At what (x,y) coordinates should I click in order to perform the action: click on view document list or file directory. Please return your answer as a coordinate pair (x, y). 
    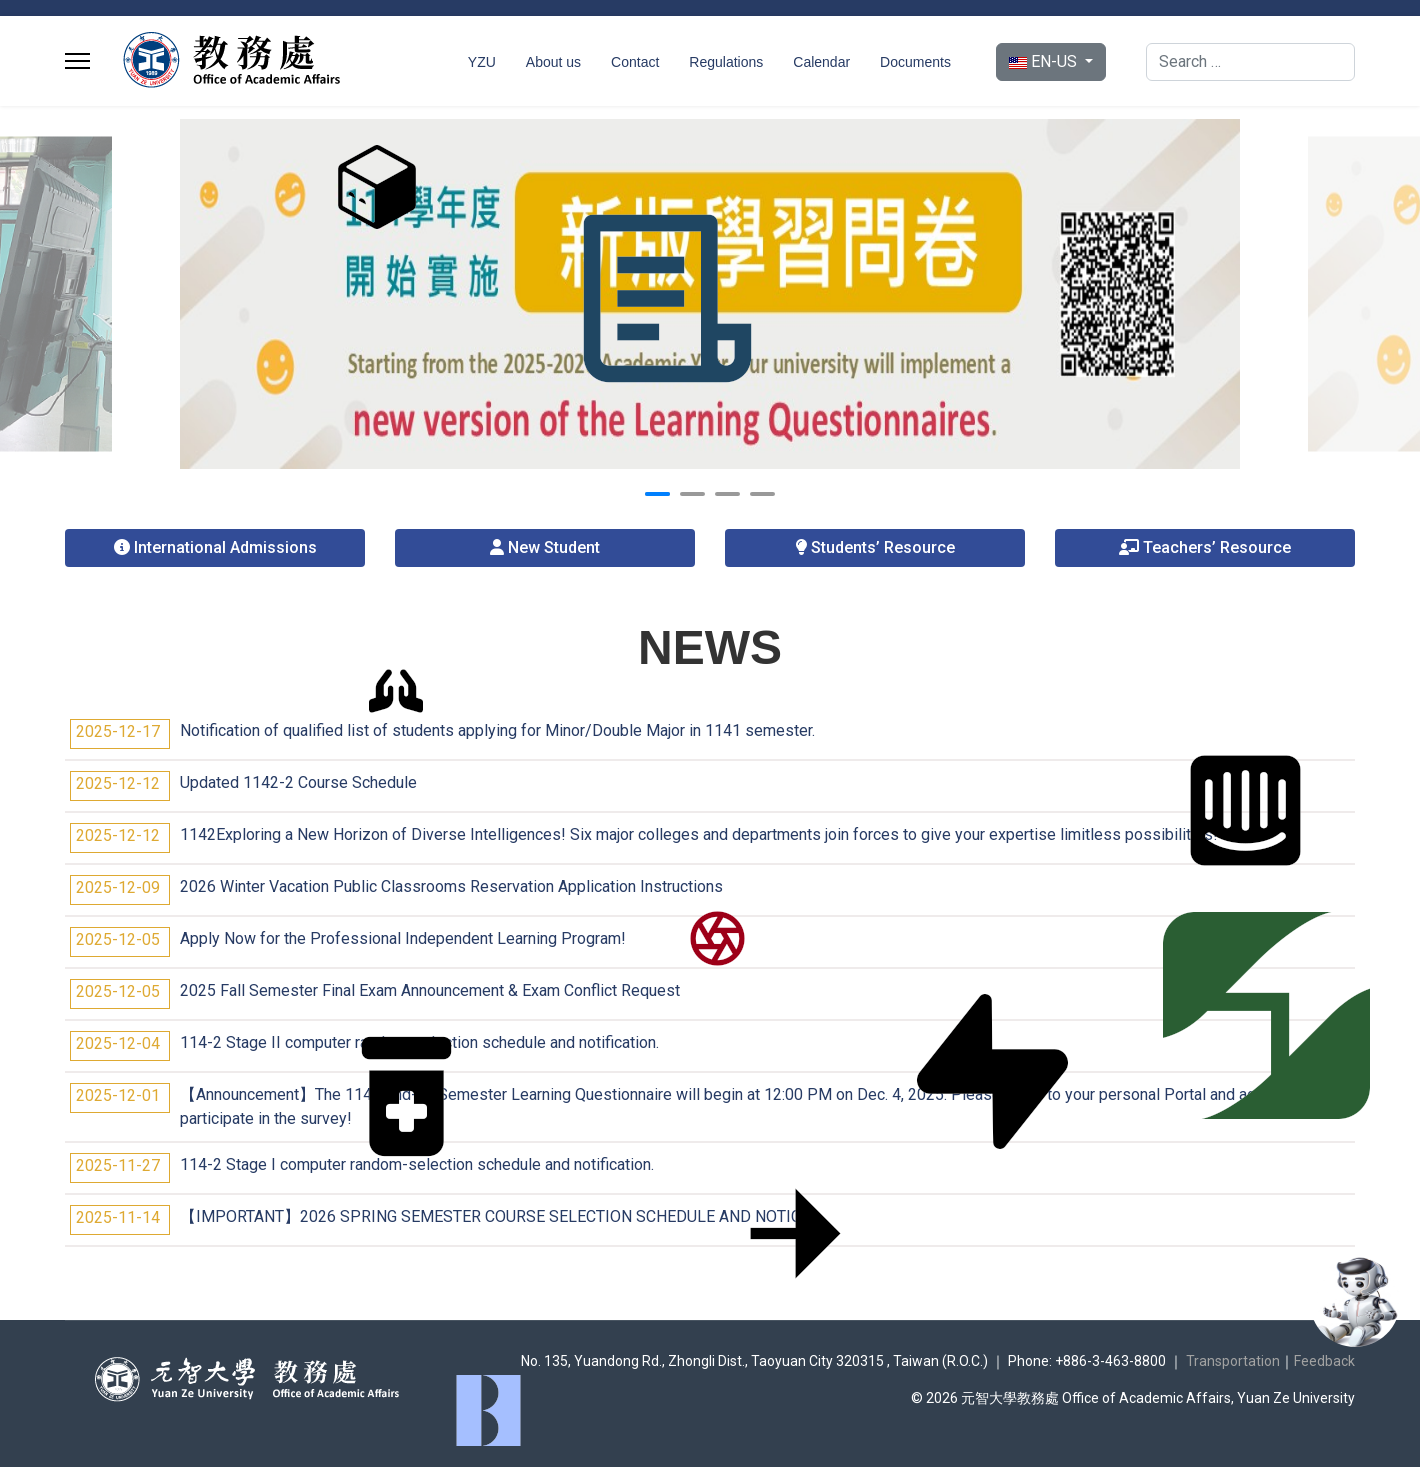
    Looking at the image, I should click on (667, 298).